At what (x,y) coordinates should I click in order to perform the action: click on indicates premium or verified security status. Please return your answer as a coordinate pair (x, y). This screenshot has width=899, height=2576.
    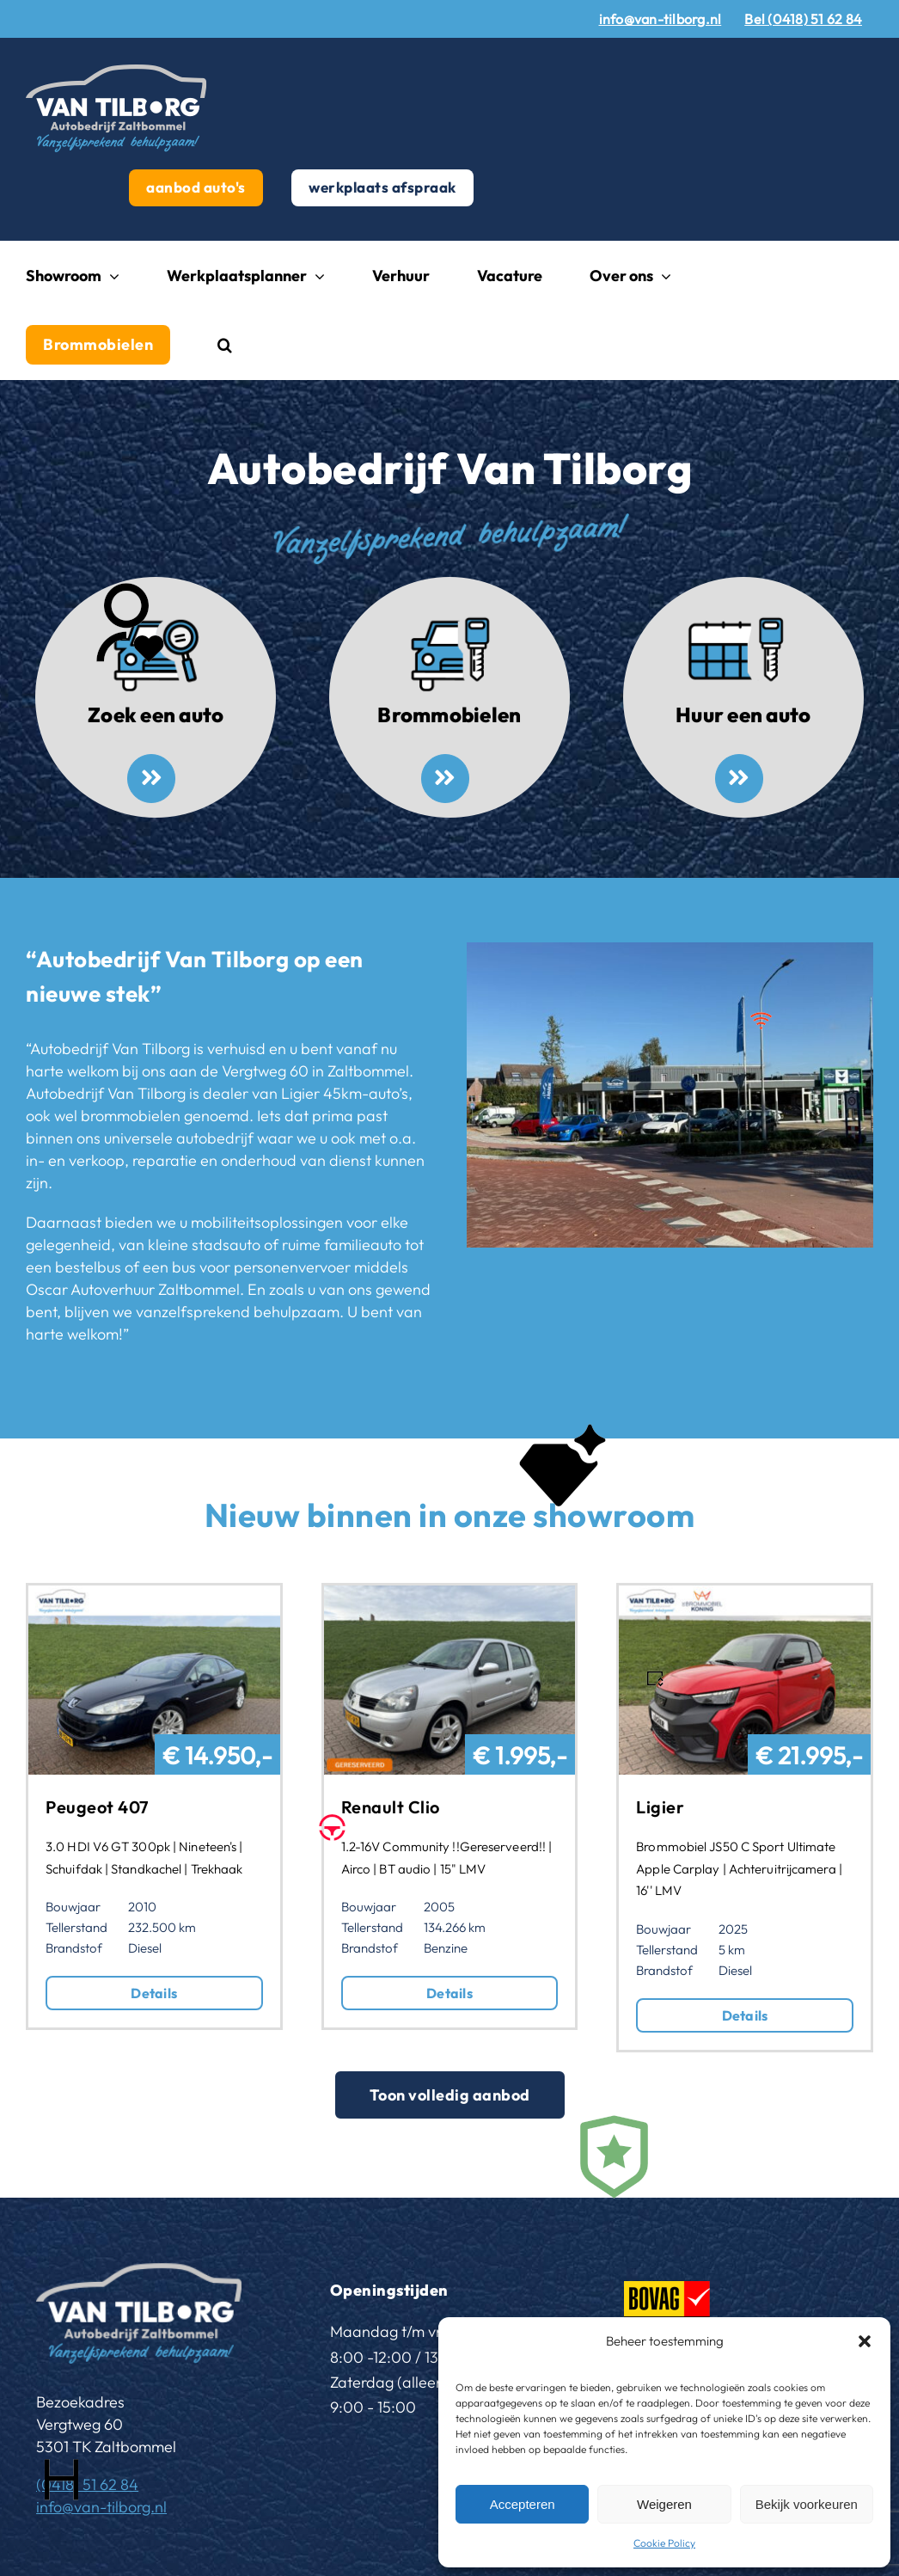
    Looking at the image, I should click on (614, 2156).